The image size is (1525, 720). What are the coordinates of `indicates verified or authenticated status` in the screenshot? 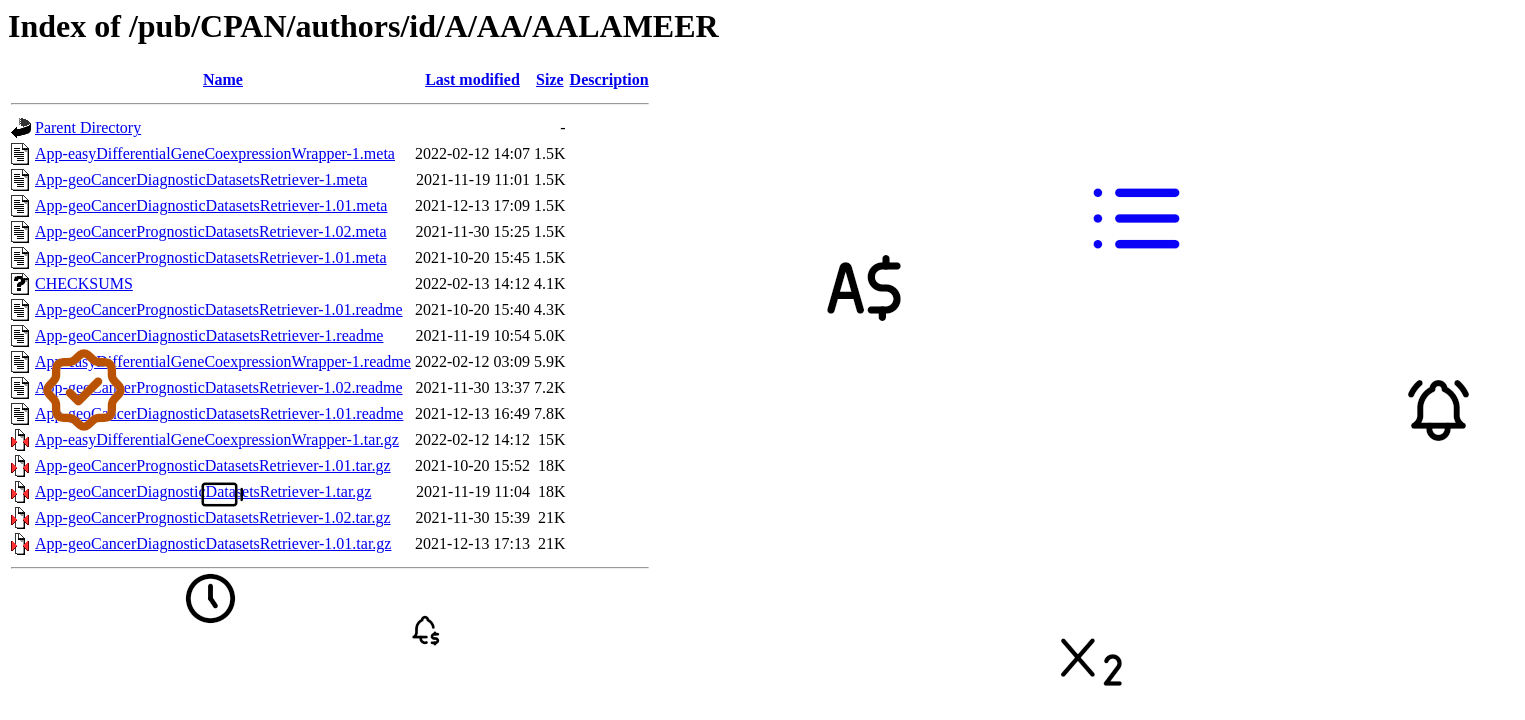 It's located at (84, 390).